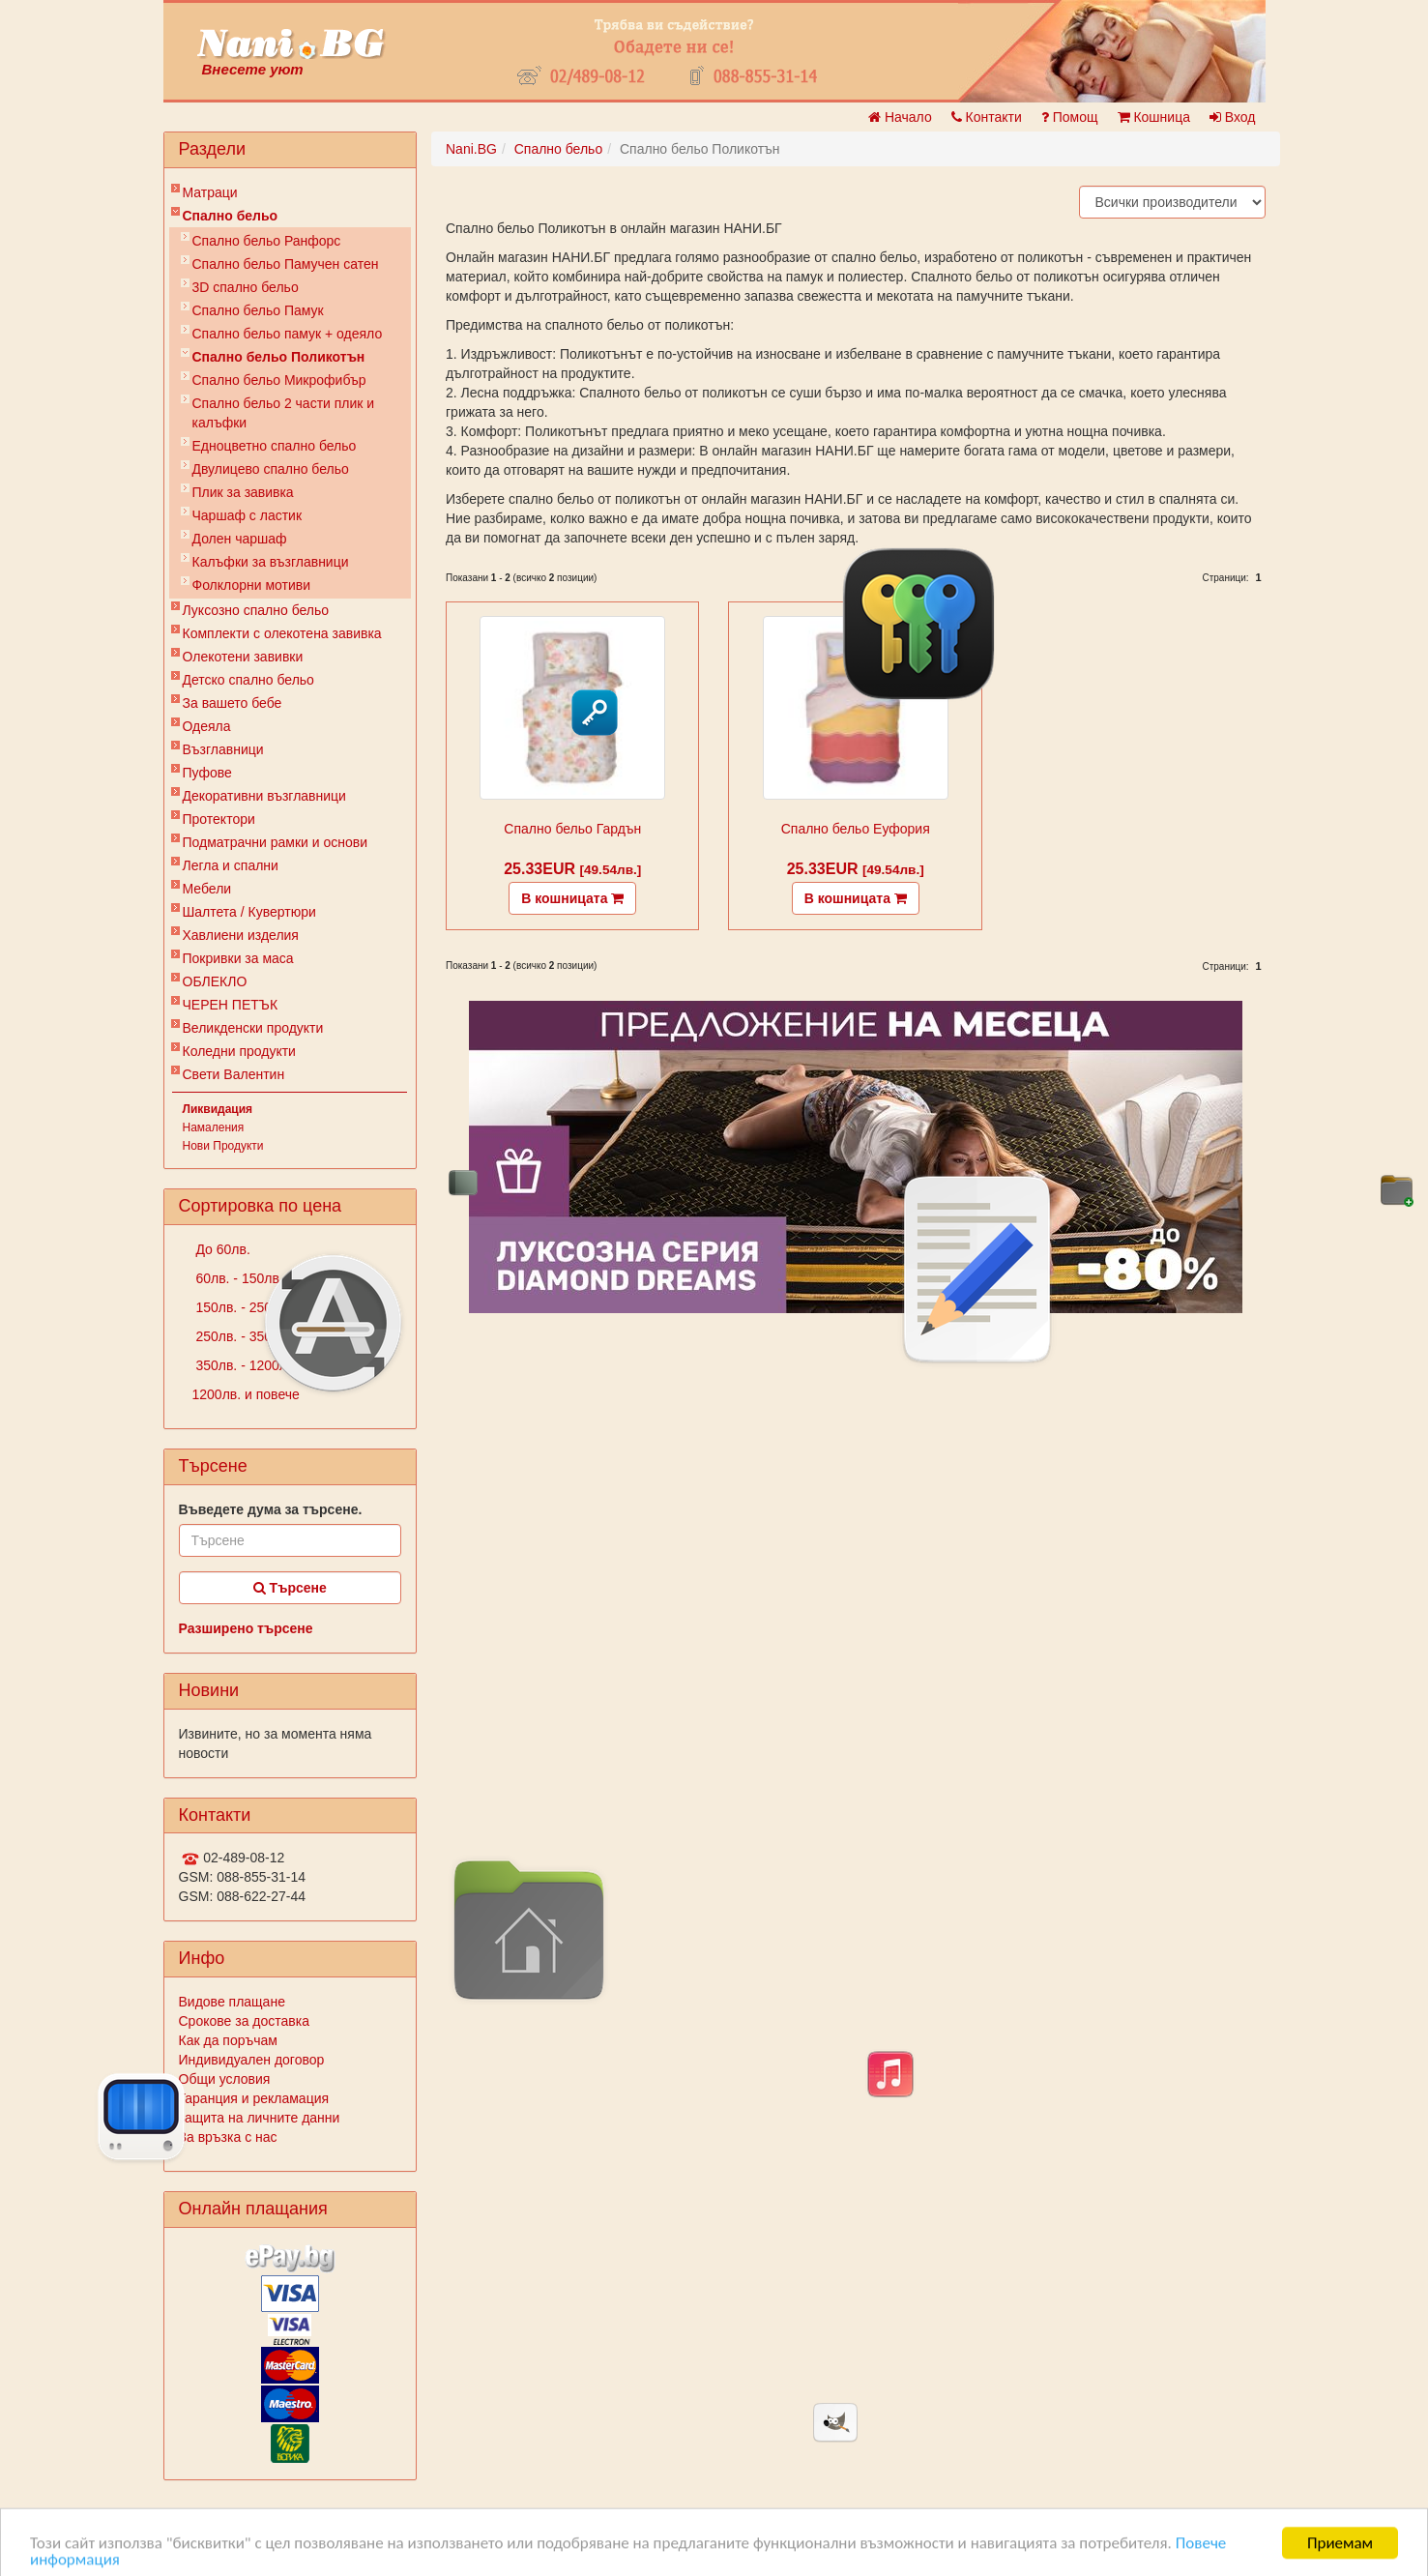 This screenshot has height=2576, width=1428. Describe the element at coordinates (463, 1182) in the screenshot. I see `access your desktop folder` at that location.